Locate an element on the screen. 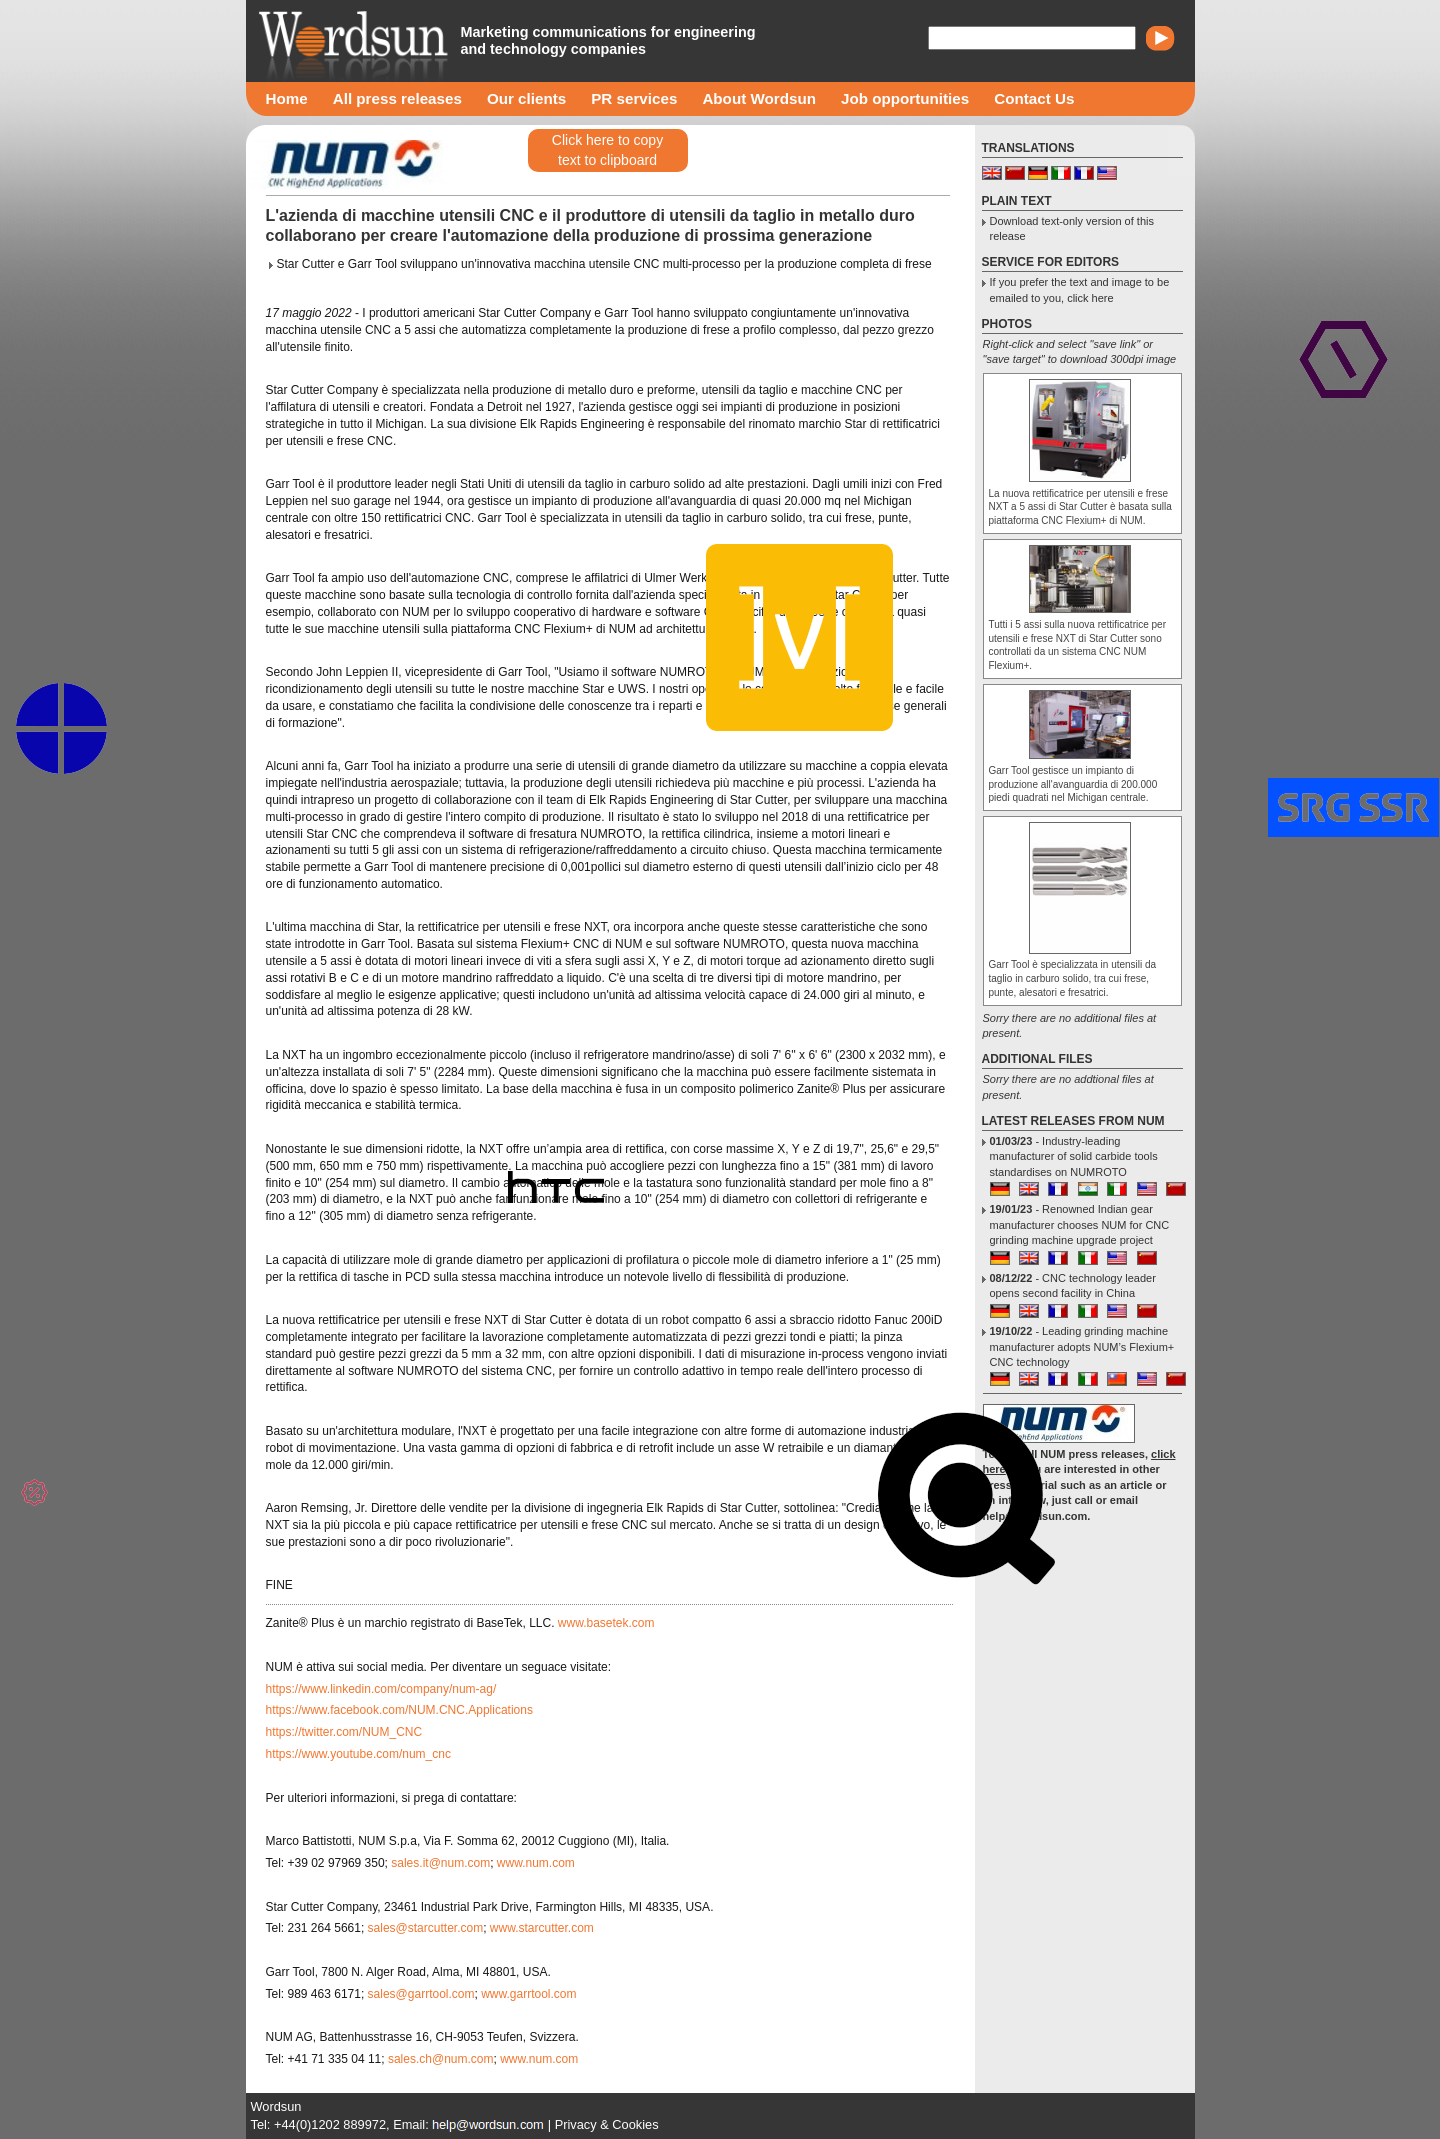 This screenshot has width=1440, height=2139. quarto publishing system logo is located at coordinates (61, 728).